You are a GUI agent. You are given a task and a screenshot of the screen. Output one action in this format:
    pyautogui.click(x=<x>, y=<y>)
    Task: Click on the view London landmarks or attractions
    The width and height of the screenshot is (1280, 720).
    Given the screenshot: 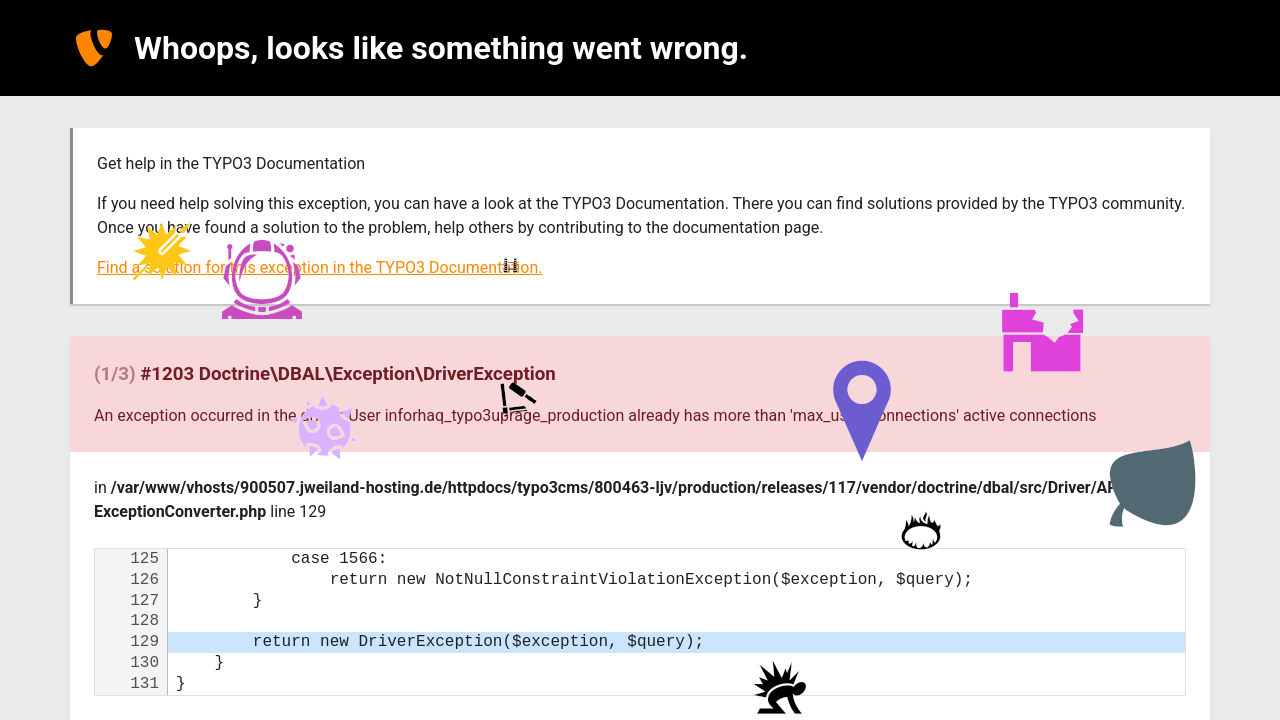 What is the action you would take?
    pyautogui.click(x=510, y=264)
    